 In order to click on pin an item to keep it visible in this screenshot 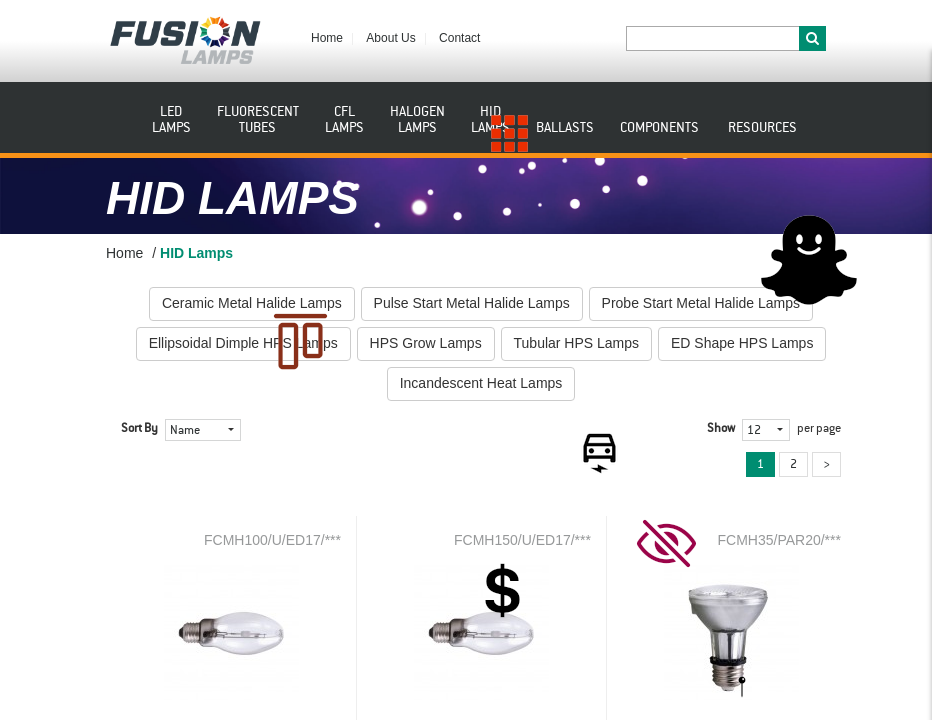, I will do `click(742, 687)`.